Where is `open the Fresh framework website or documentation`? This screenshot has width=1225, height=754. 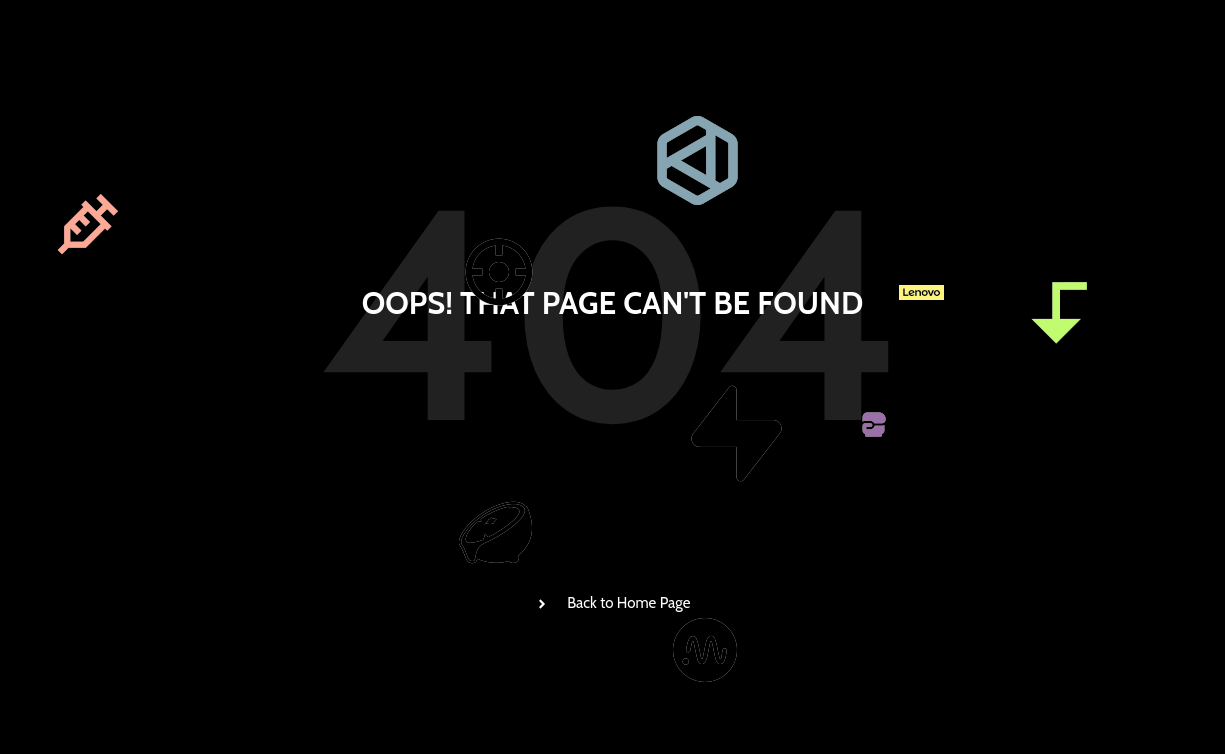 open the Fresh framework website or documentation is located at coordinates (495, 532).